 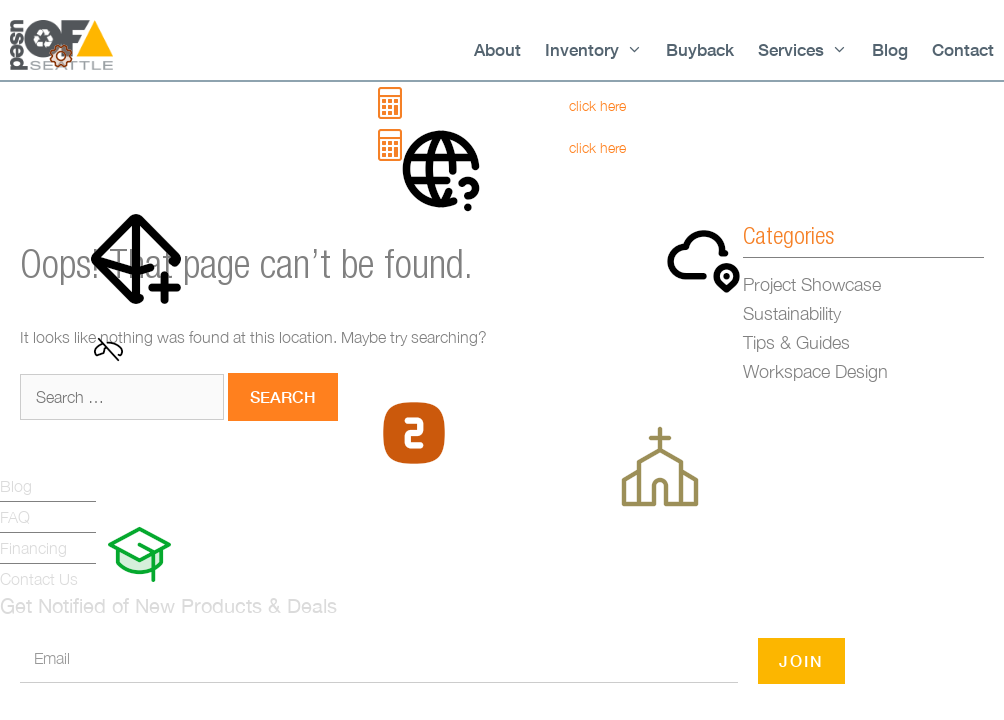 What do you see at coordinates (61, 56) in the screenshot?
I see `access settings or preferences` at bounding box center [61, 56].